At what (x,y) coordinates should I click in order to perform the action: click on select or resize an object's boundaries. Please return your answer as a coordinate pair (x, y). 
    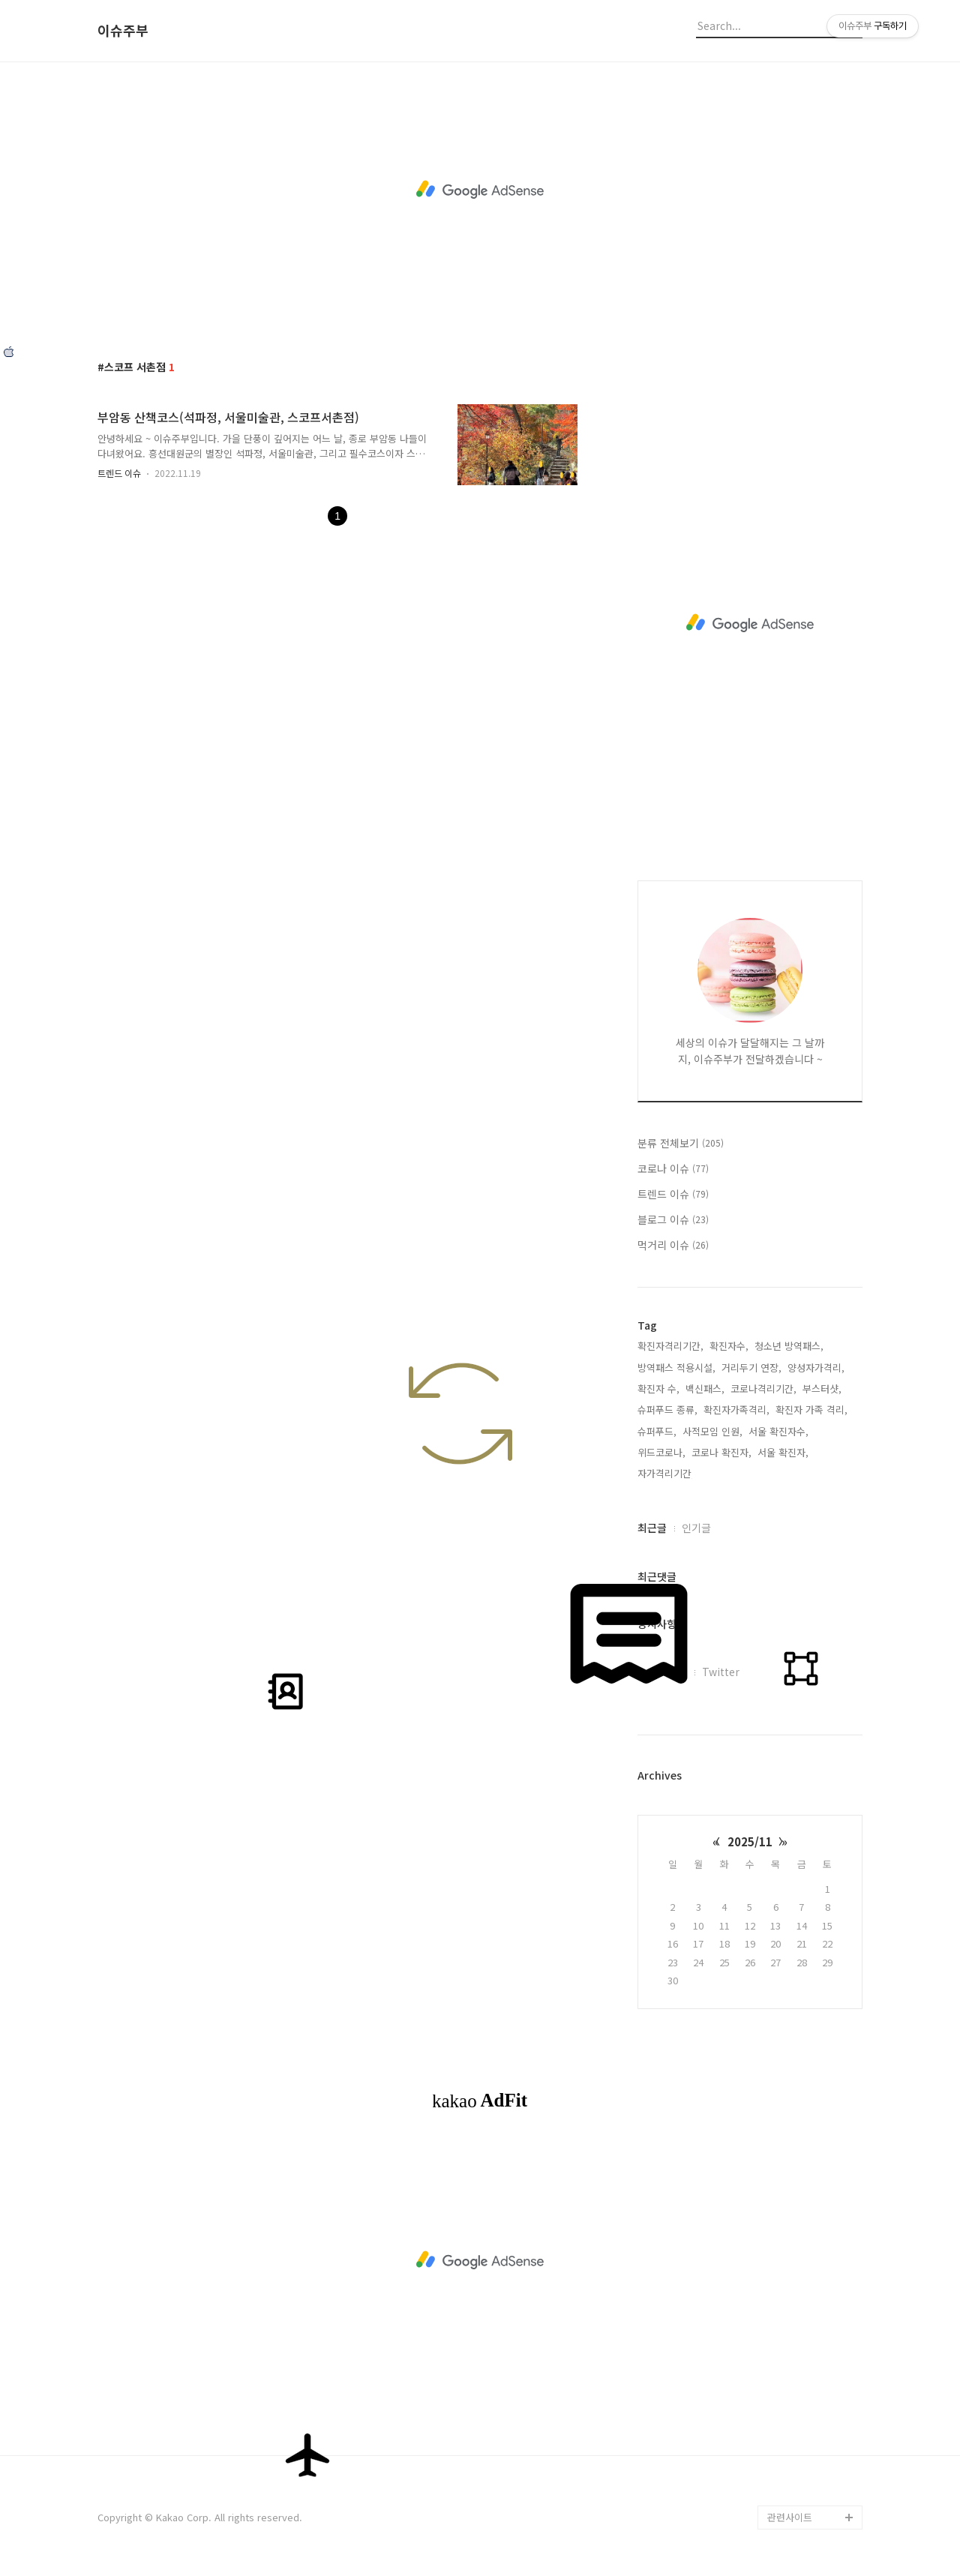
    Looking at the image, I should click on (801, 1669).